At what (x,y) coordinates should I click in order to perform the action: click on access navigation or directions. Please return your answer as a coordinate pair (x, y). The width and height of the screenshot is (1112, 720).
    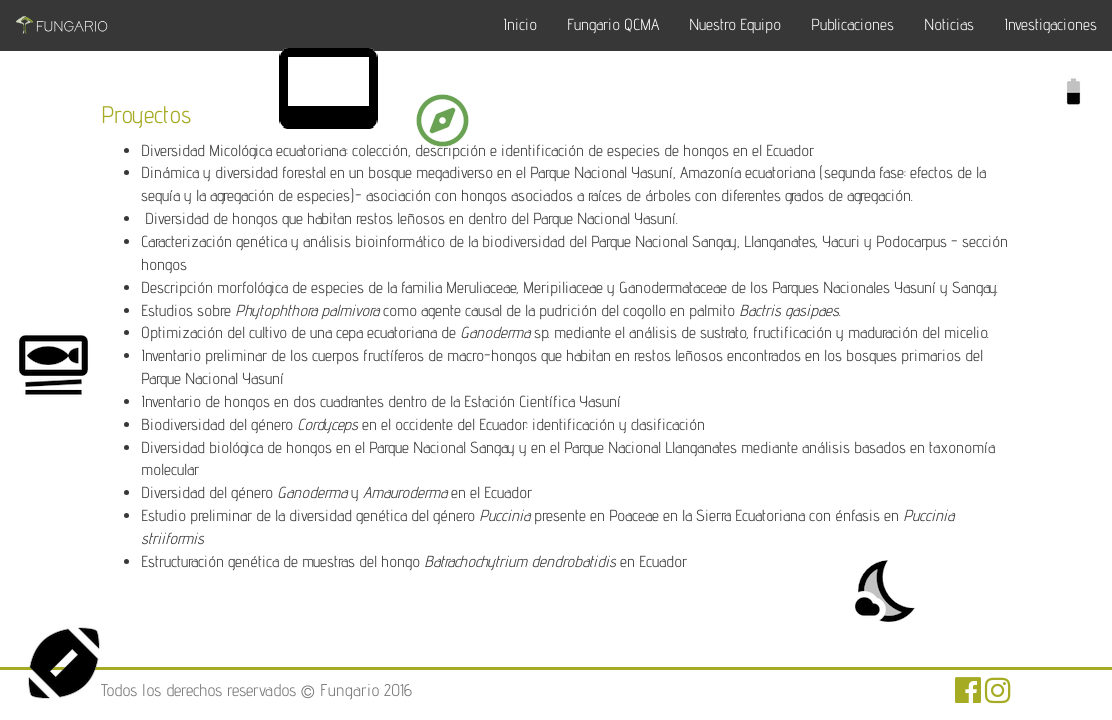
    Looking at the image, I should click on (442, 120).